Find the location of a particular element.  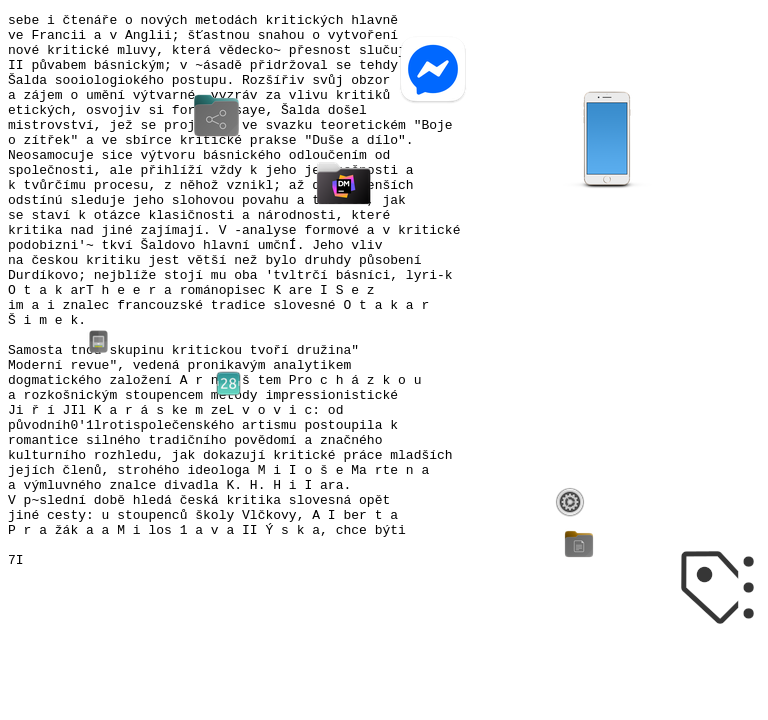

gameboy rom file type indicator is located at coordinates (98, 341).